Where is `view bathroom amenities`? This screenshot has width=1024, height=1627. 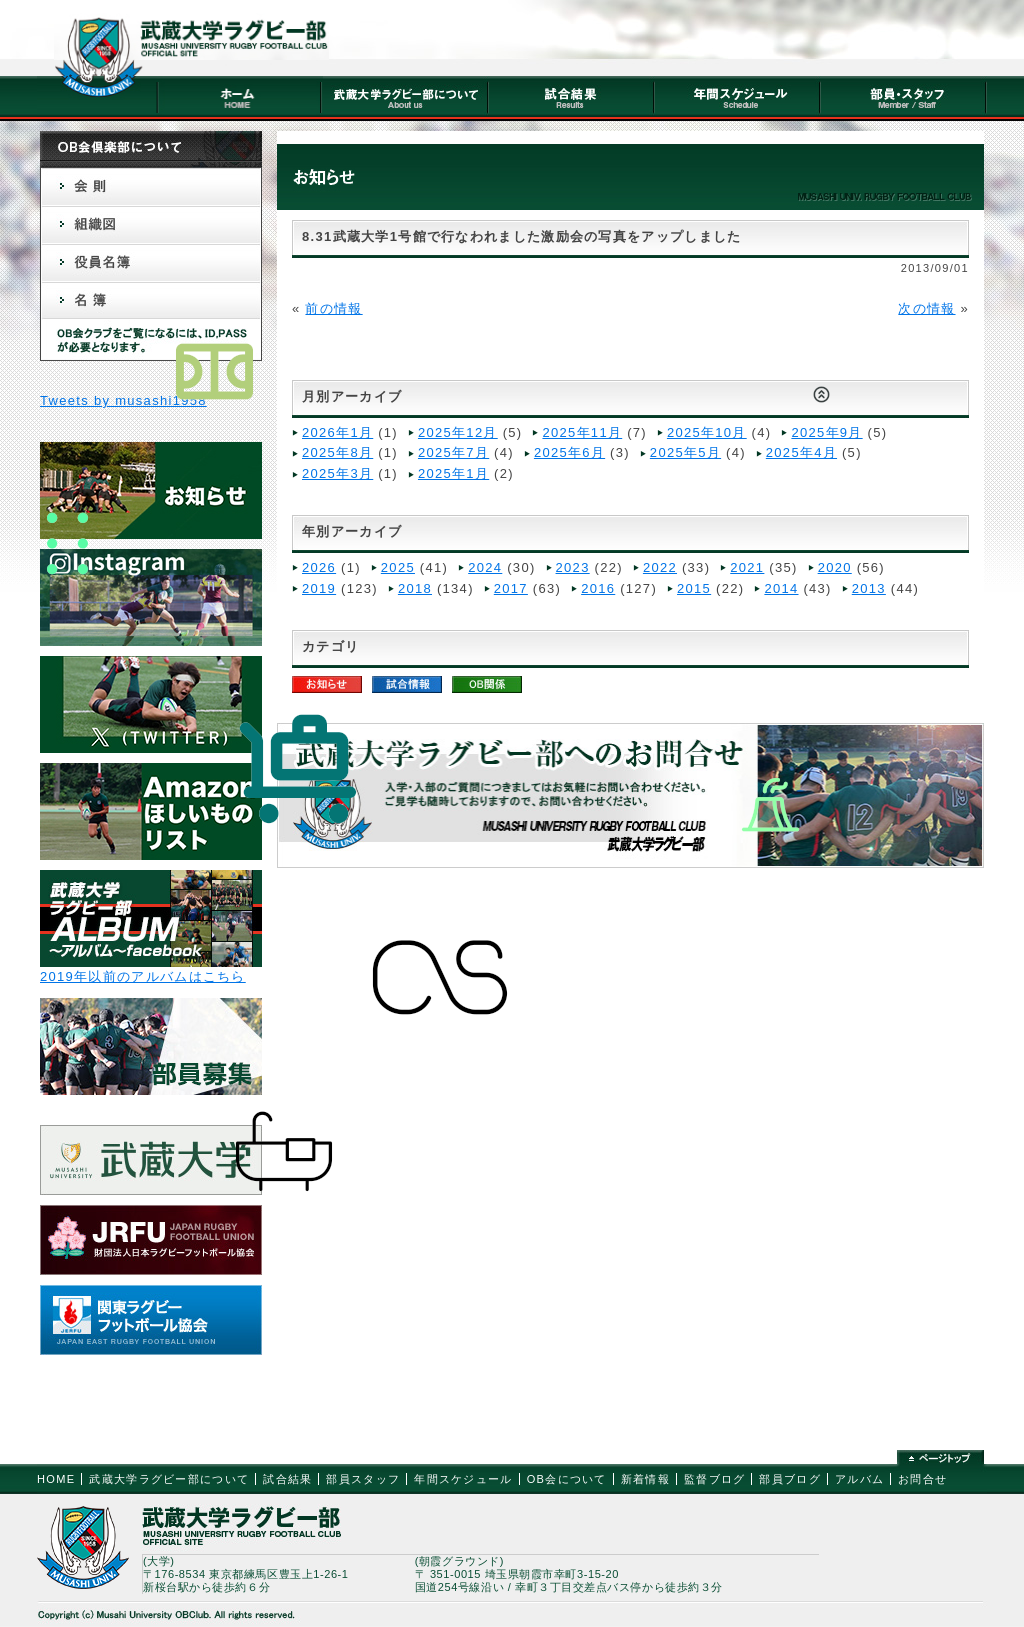 view bathroom amenities is located at coordinates (284, 1153).